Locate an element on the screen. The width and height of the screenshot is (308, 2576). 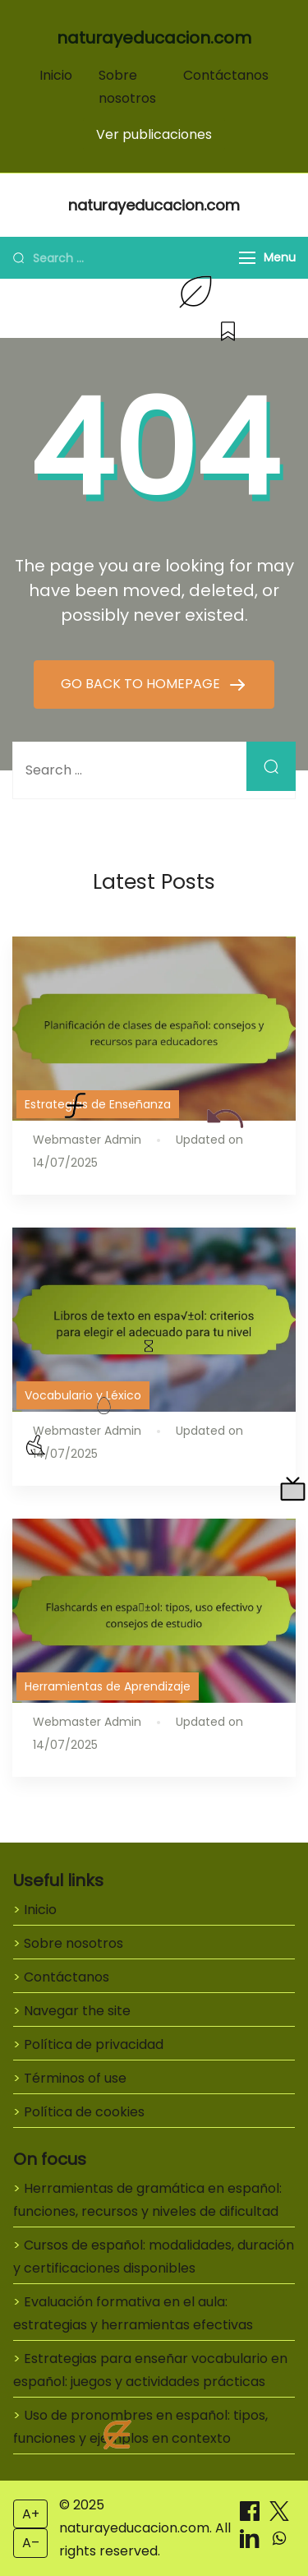
access TV or video streaming features is located at coordinates (292, 1490).